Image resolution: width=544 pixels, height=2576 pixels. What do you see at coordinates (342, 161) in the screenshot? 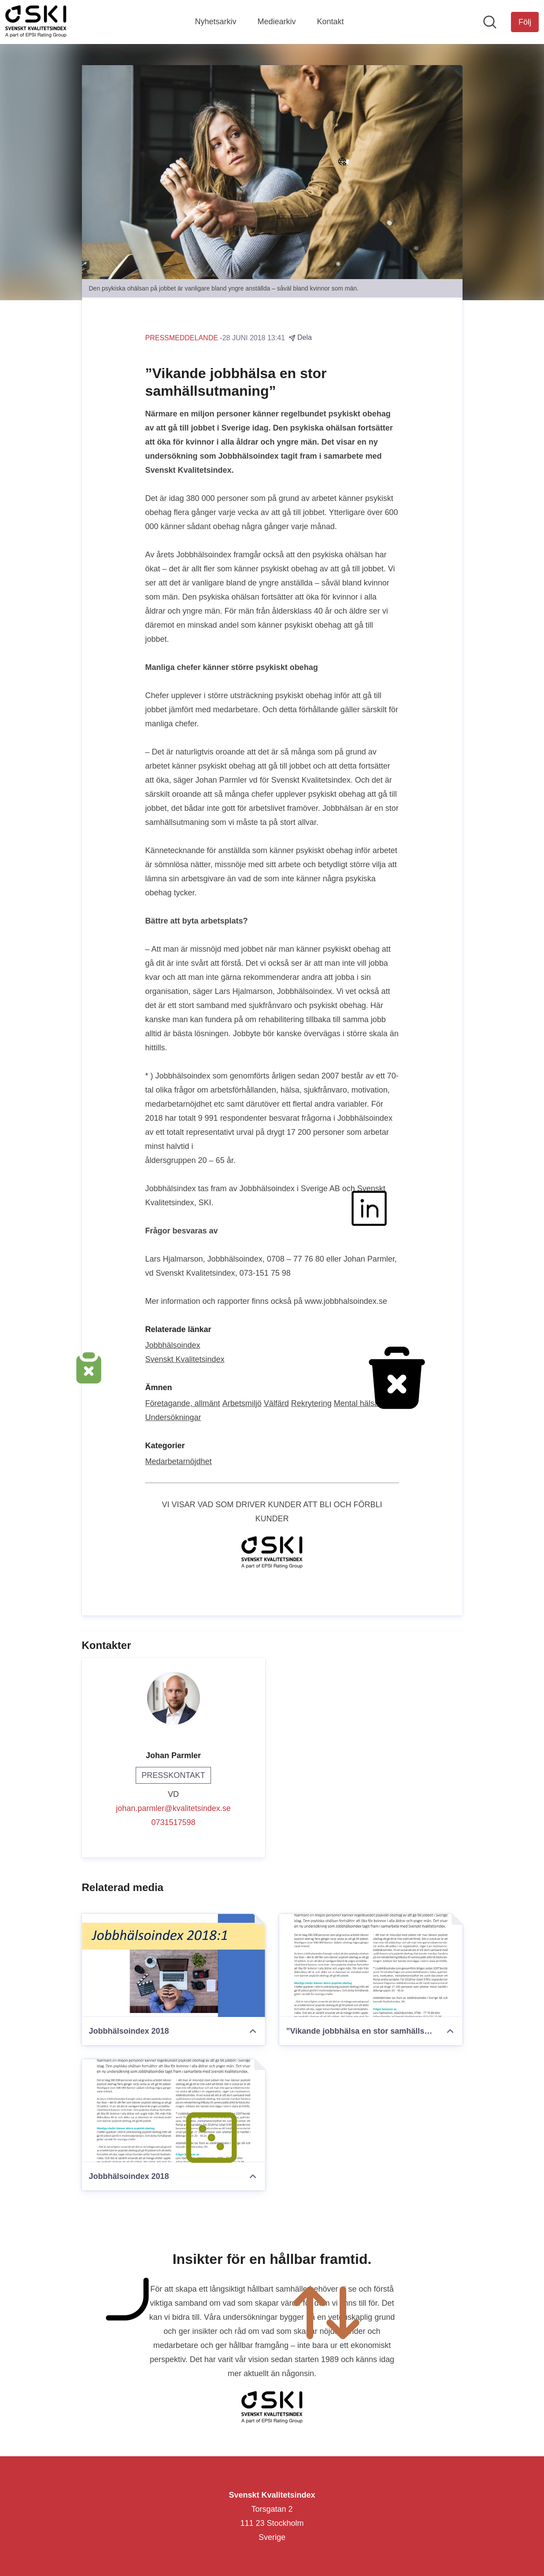
I see `add a website to favorites` at bounding box center [342, 161].